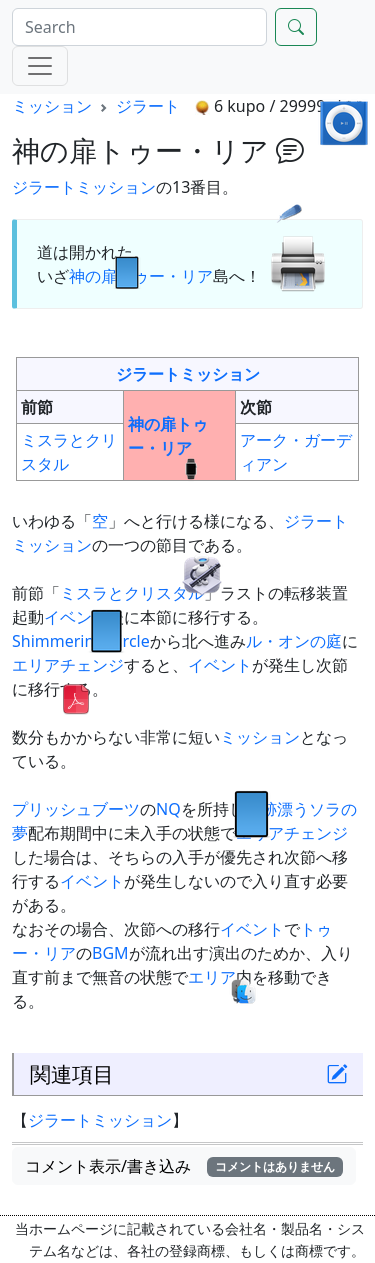 This screenshot has width=375, height=1263. What do you see at coordinates (243, 991) in the screenshot?
I see `launch macos setup assistant` at bounding box center [243, 991].